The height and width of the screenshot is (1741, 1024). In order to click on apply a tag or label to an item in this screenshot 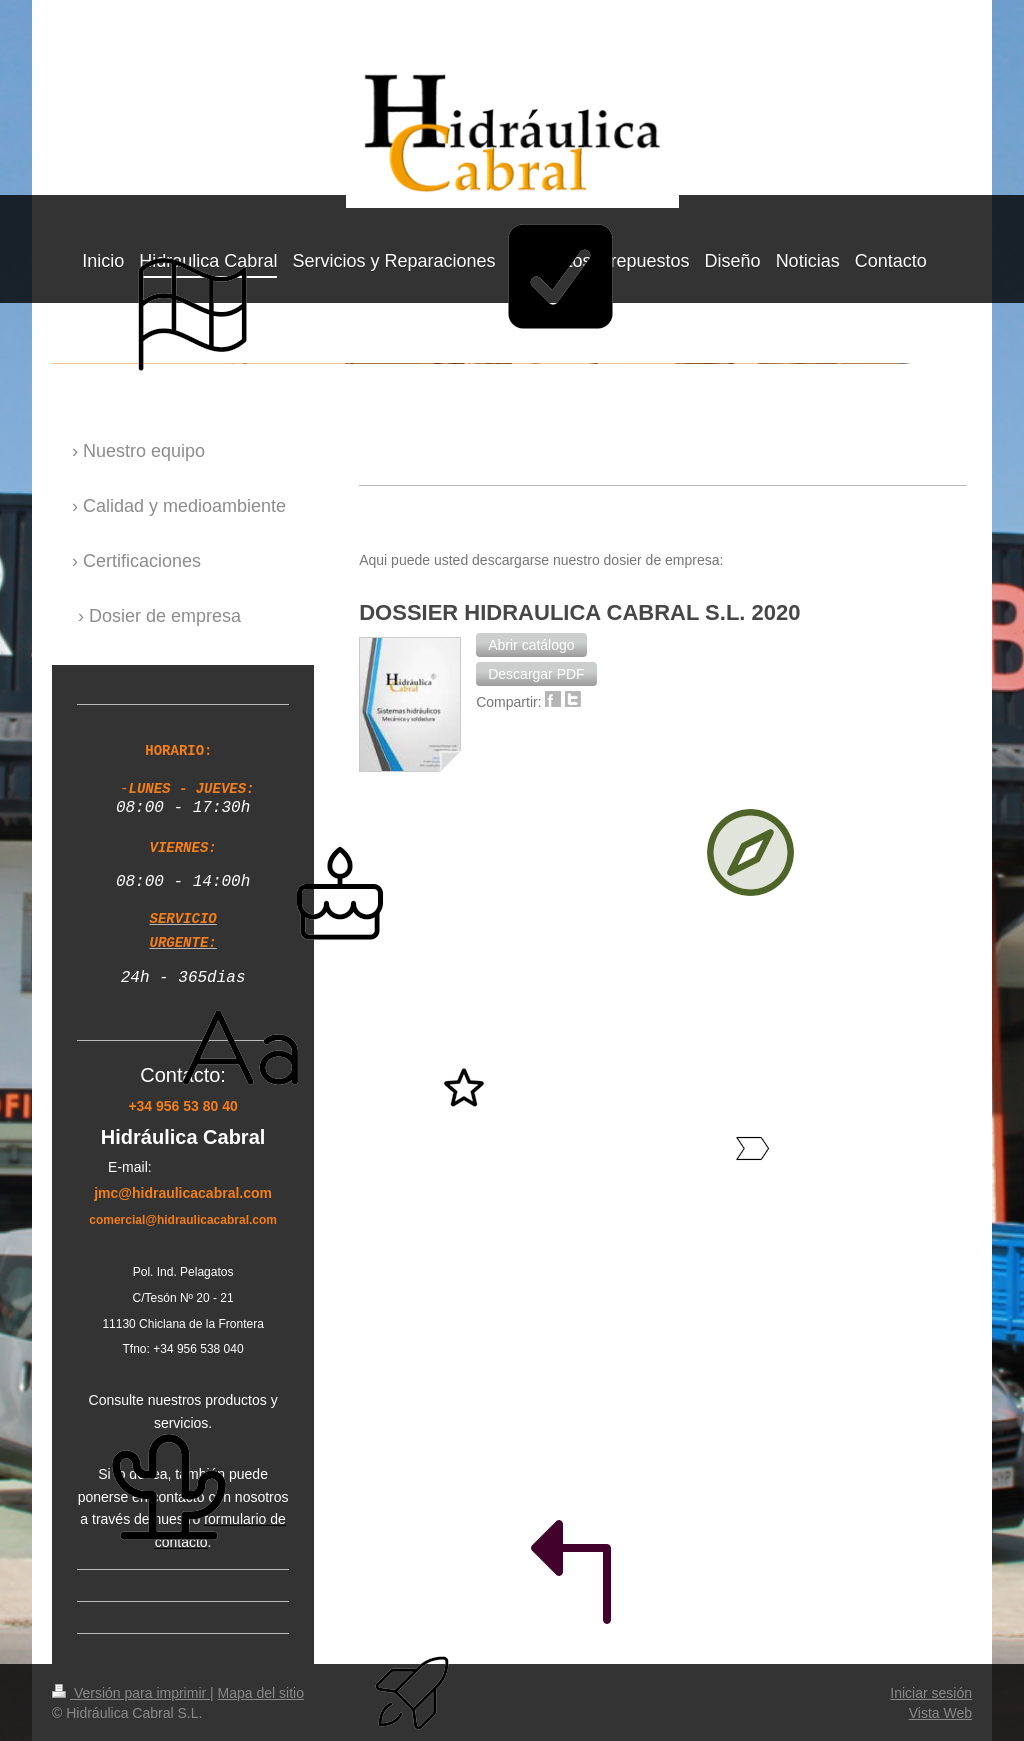, I will do `click(751, 1148)`.